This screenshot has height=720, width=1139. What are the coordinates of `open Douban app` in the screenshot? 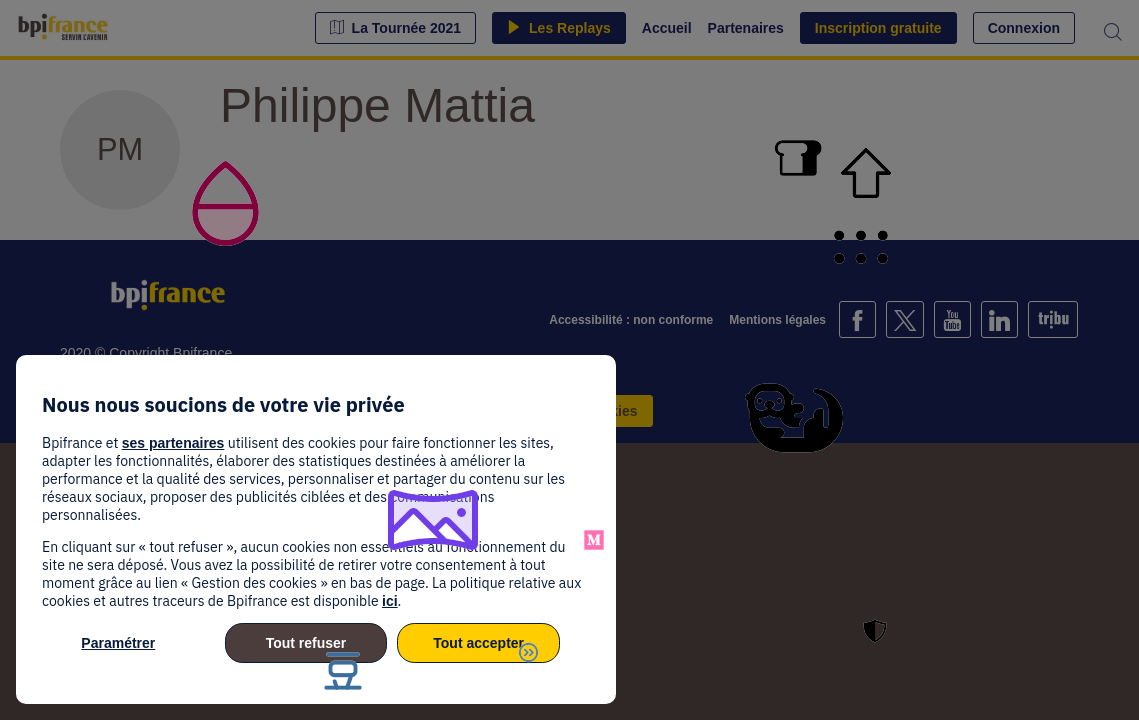 It's located at (343, 671).